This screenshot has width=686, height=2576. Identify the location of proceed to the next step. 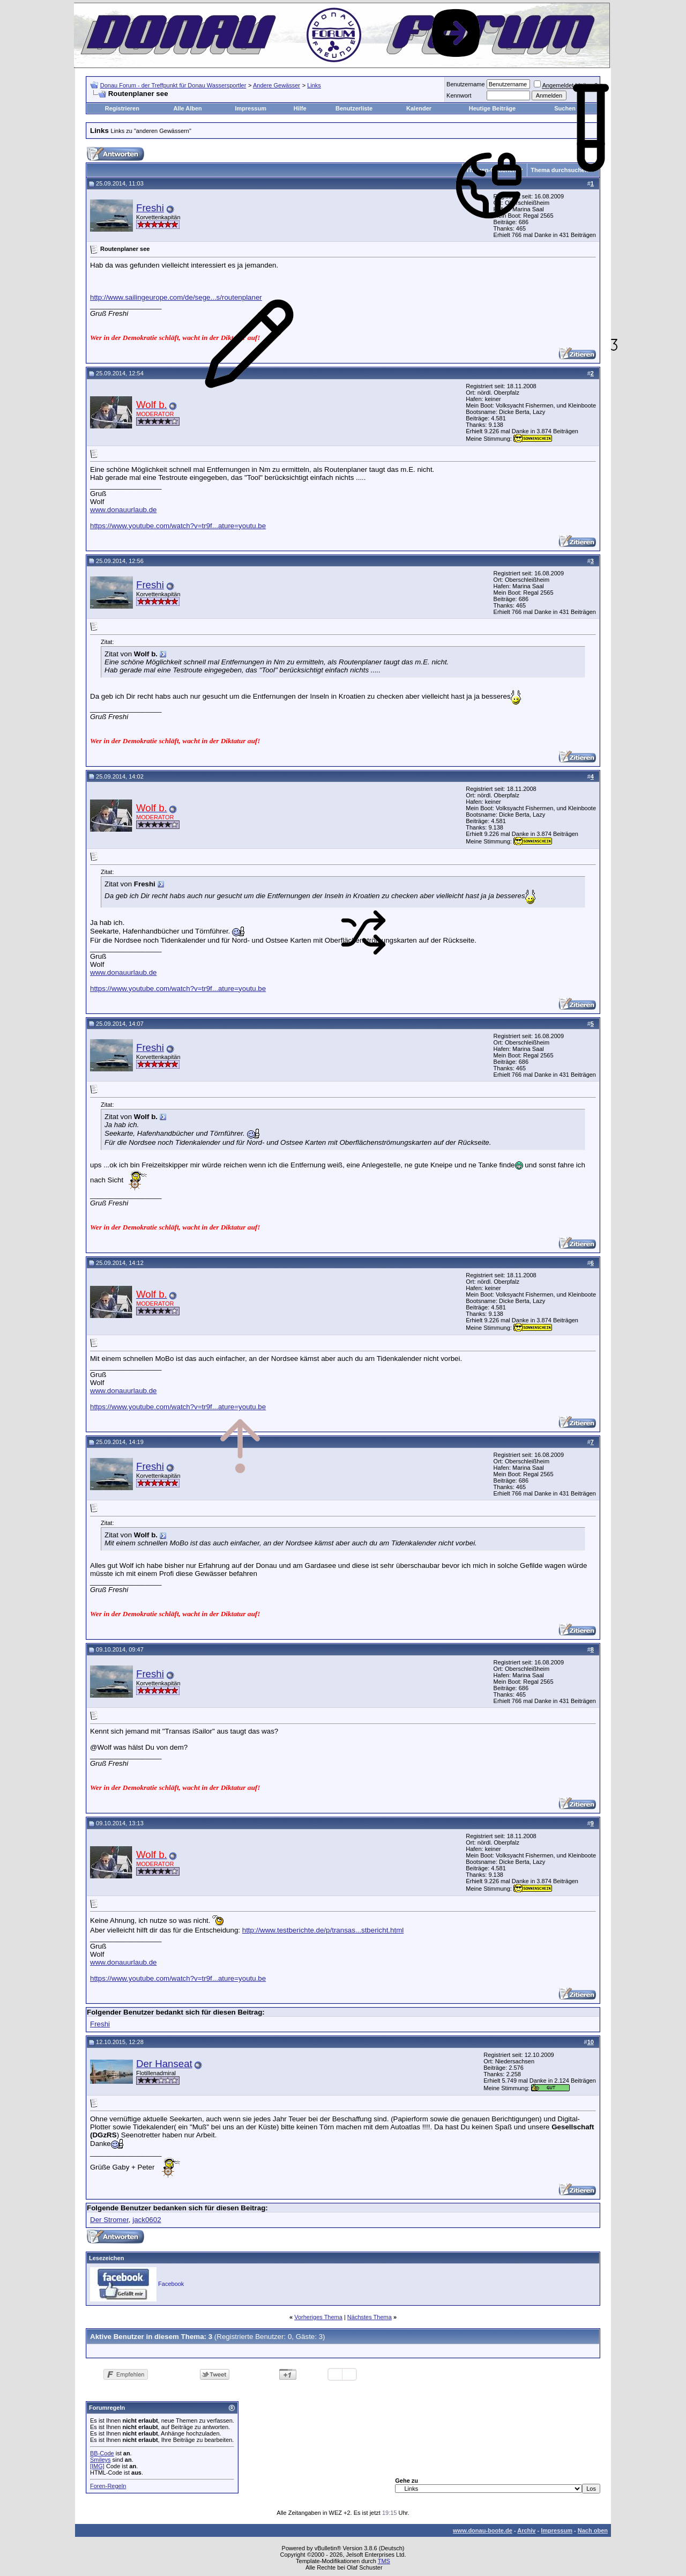
(456, 33).